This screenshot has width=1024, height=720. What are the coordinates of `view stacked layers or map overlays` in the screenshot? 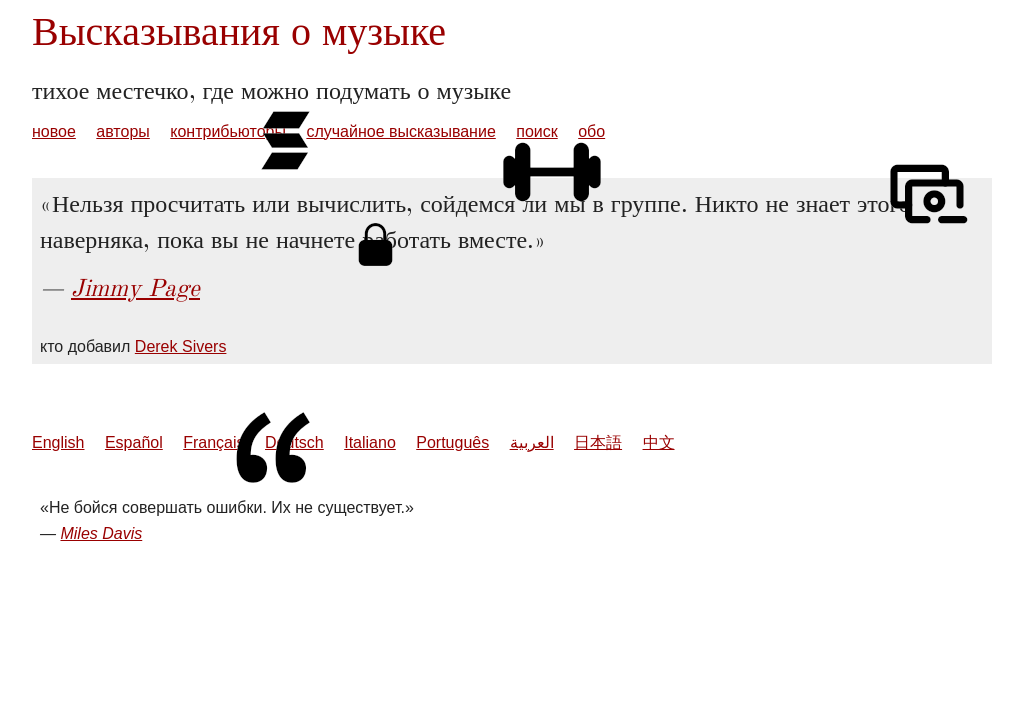 It's located at (285, 140).